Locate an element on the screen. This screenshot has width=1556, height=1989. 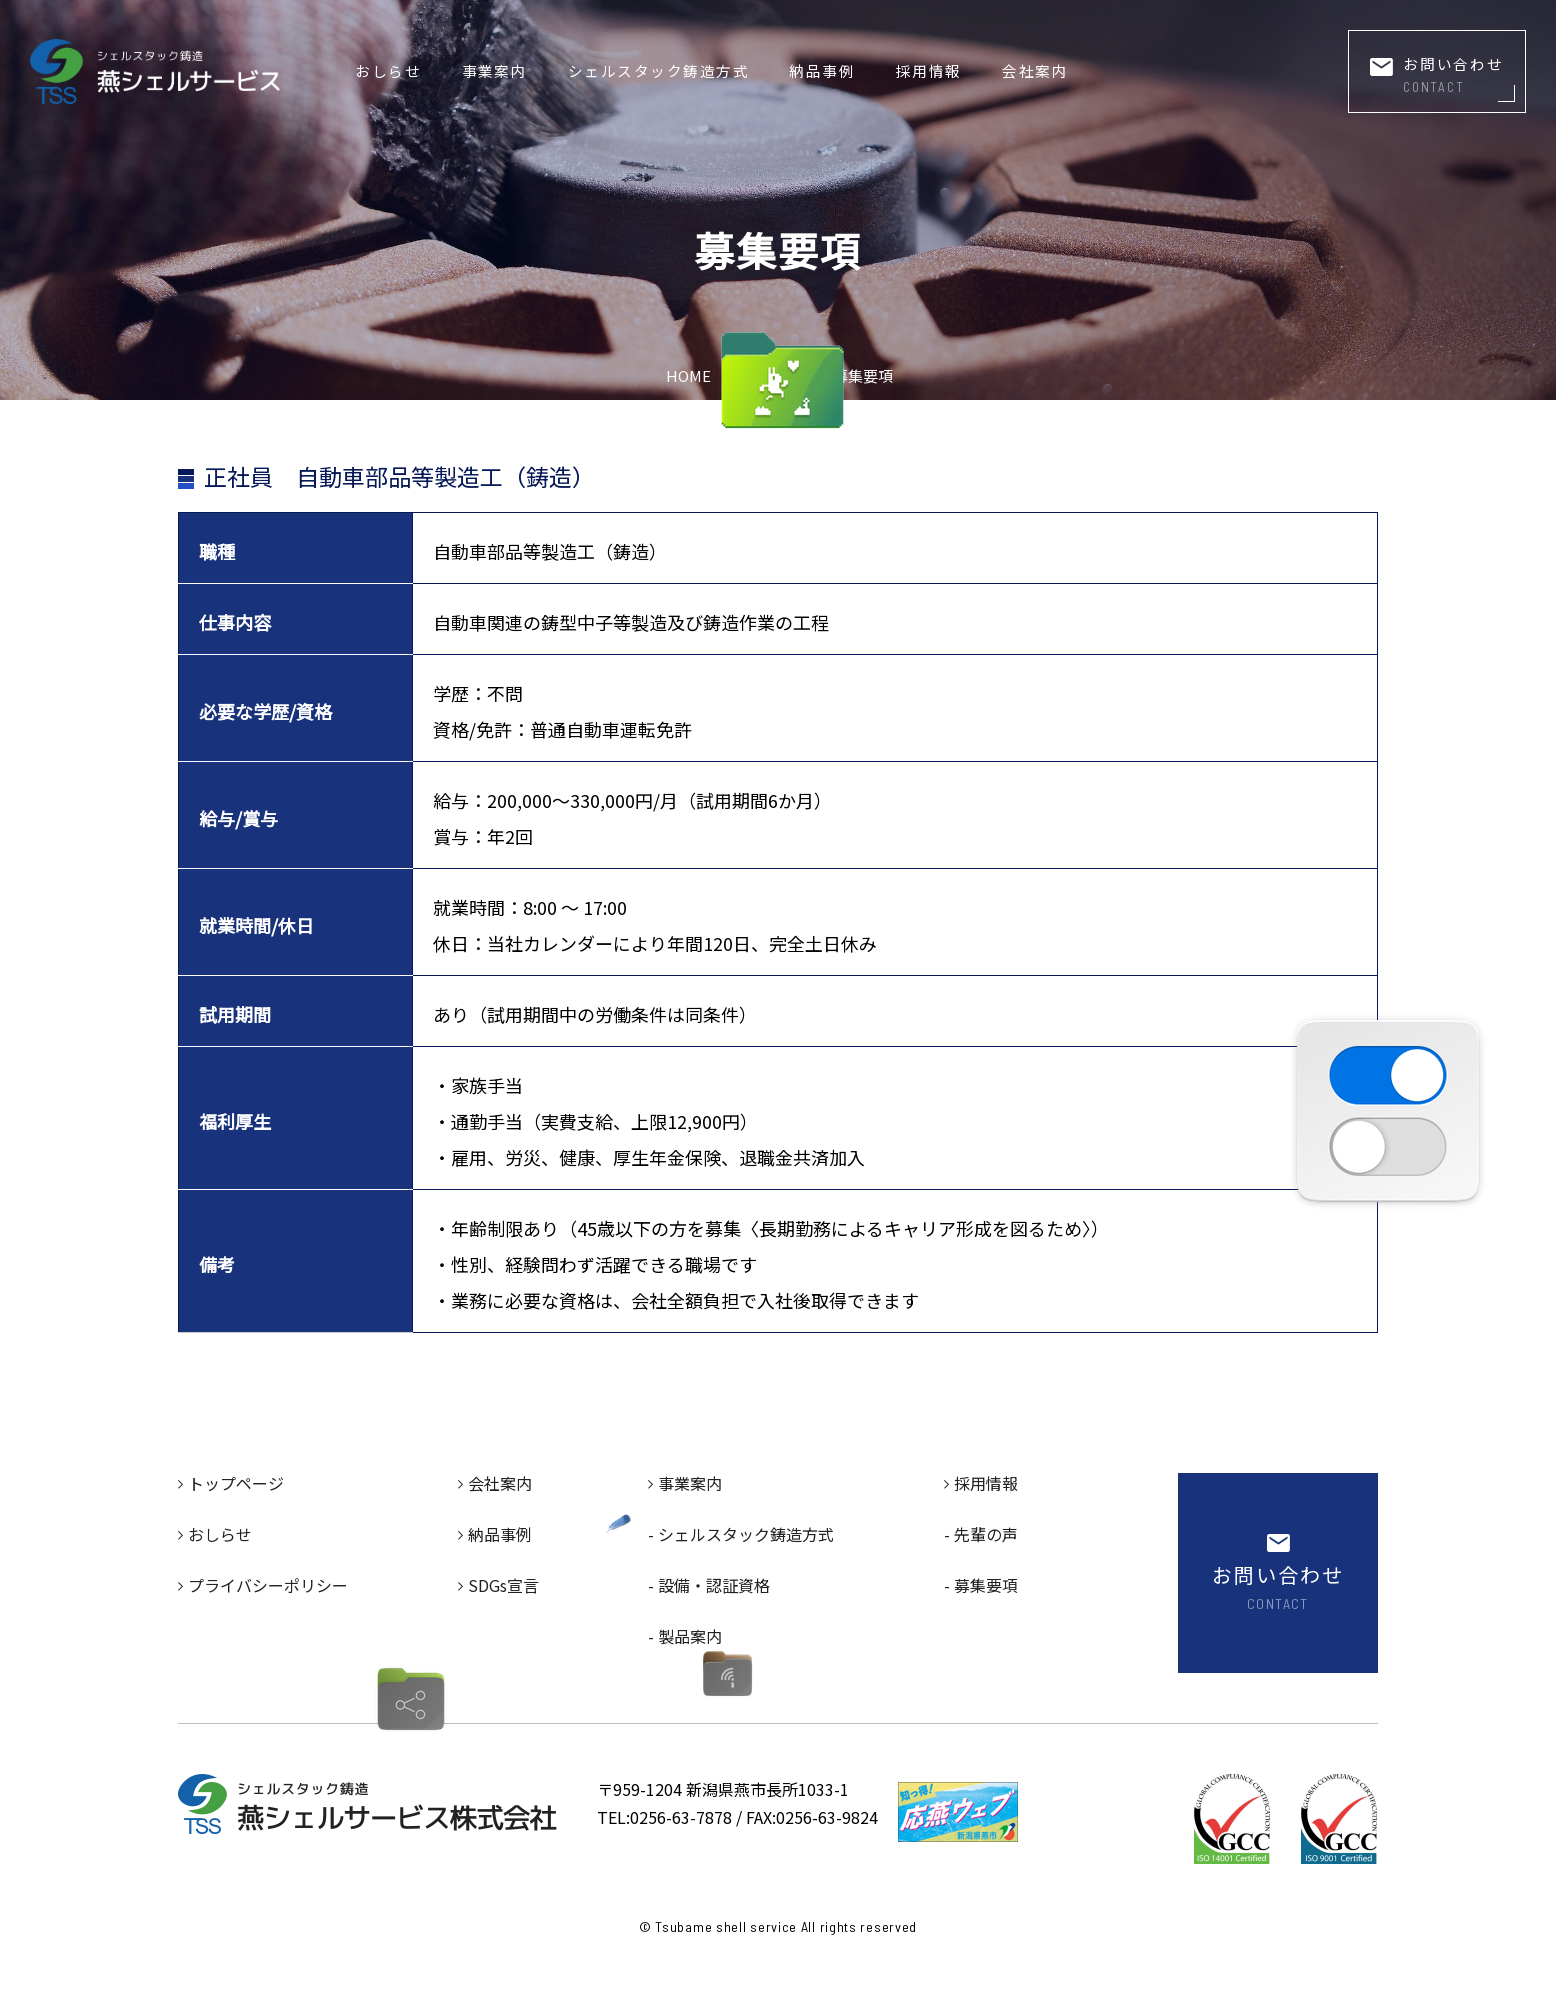
launch the Tk GUI toolkit framework is located at coordinates (618, 1523).